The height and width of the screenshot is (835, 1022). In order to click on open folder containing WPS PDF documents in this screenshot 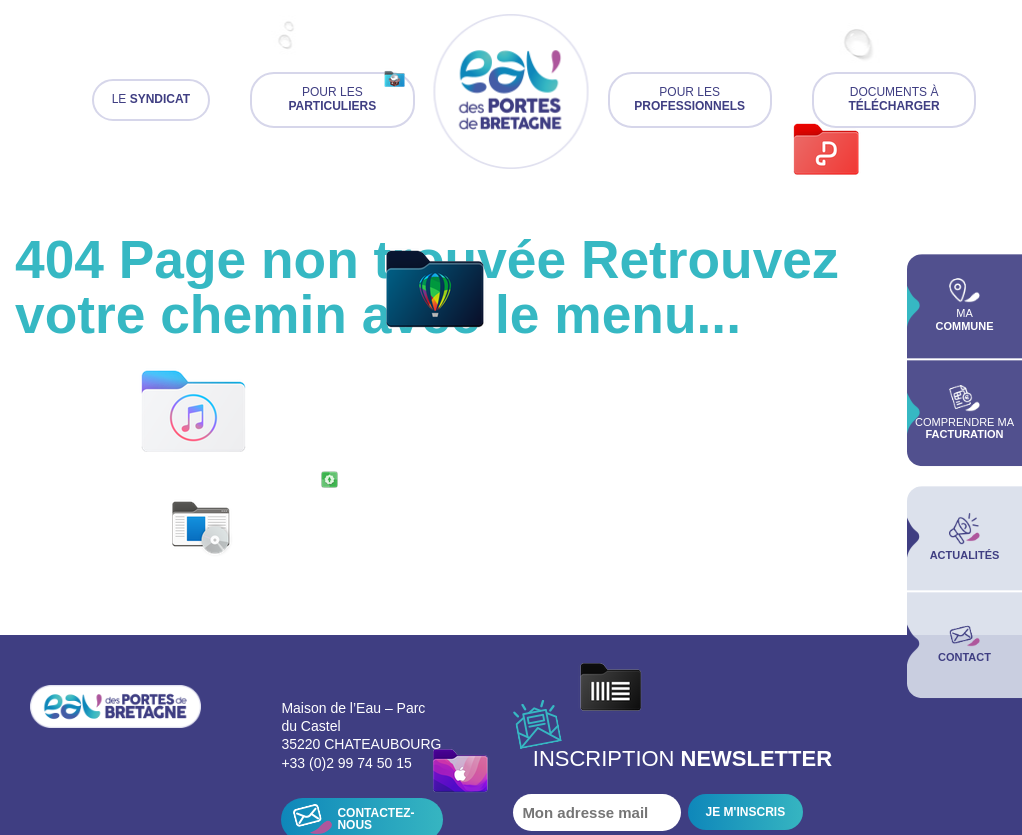, I will do `click(826, 151)`.